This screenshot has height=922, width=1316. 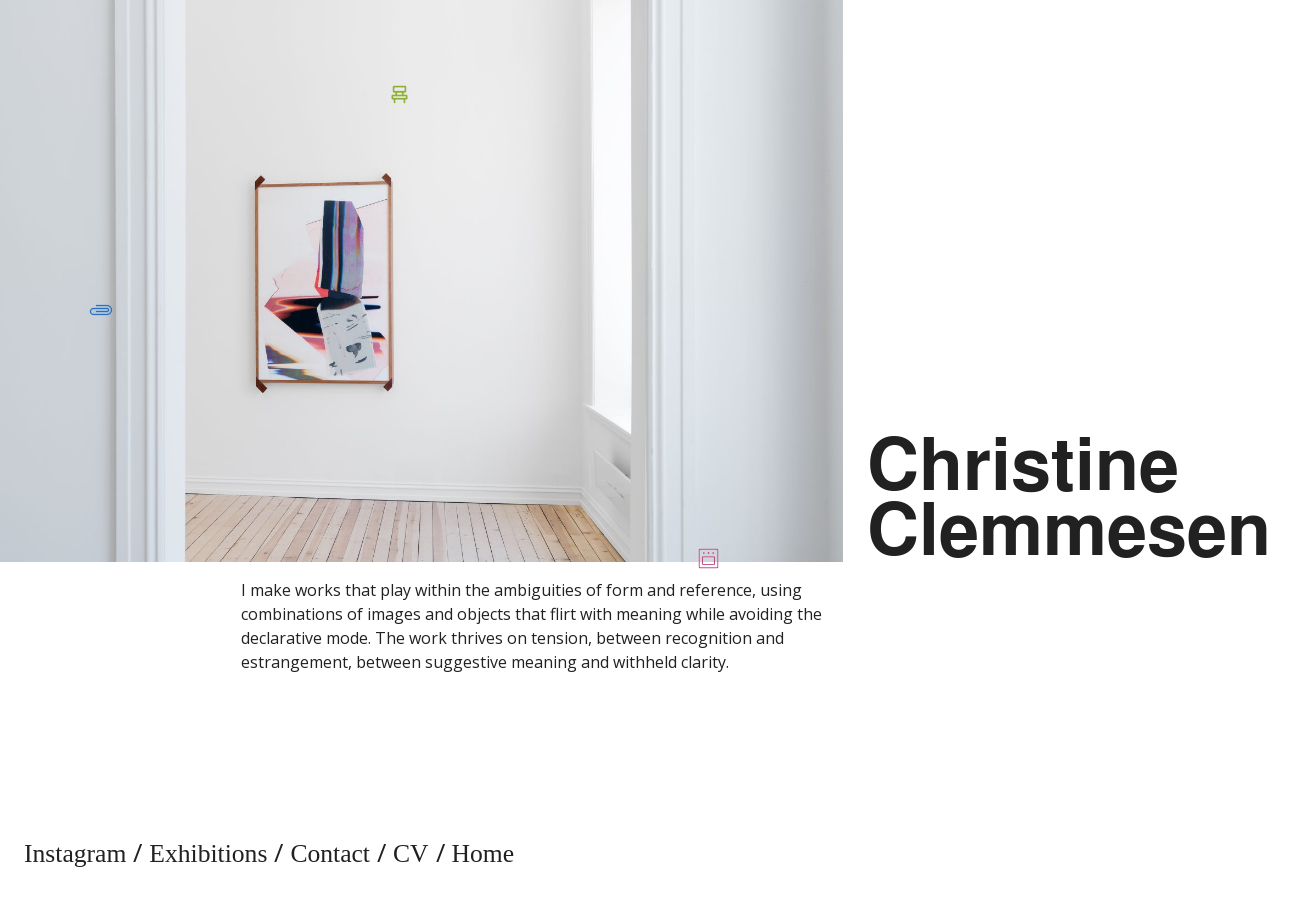 I want to click on access oven or cooking appliance controls, so click(x=708, y=558).